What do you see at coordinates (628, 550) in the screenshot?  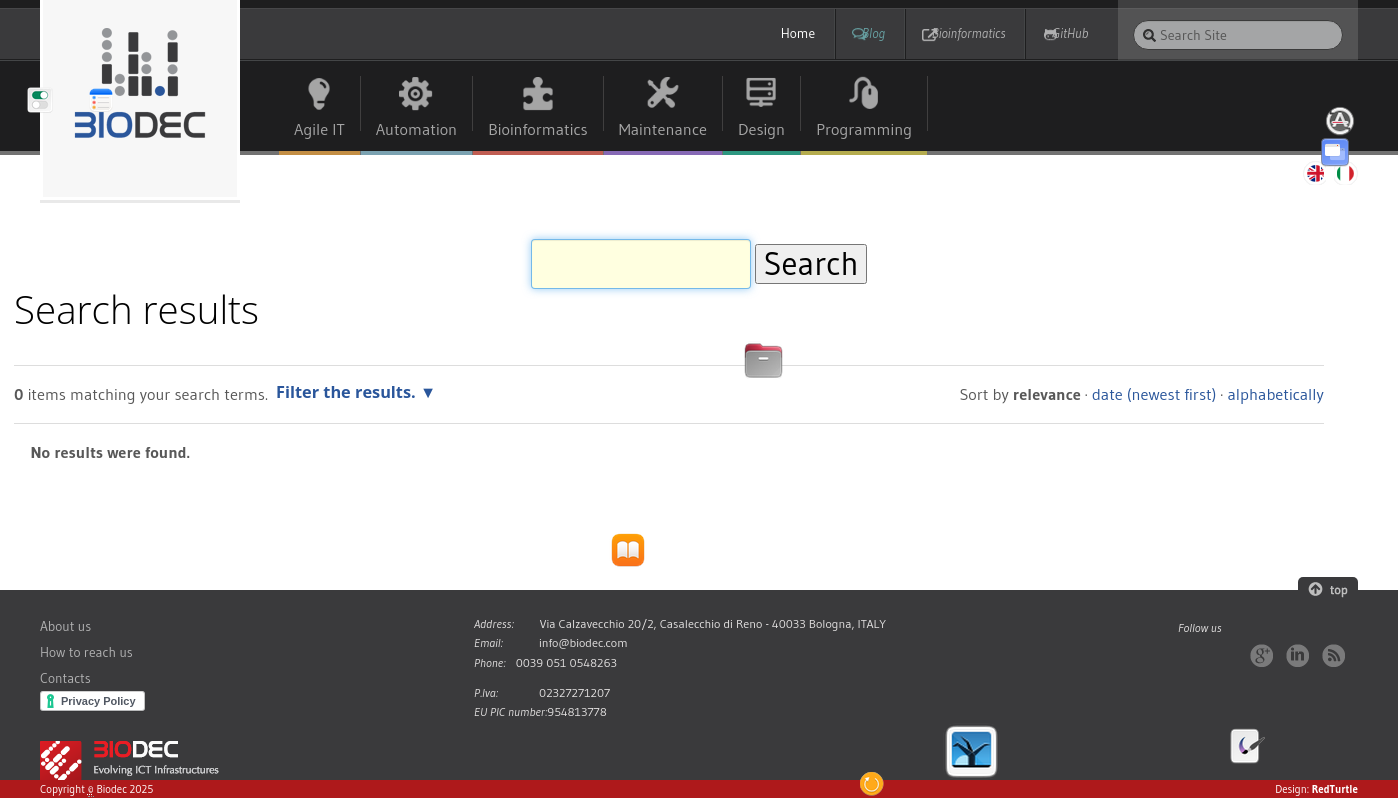 I see `open Apple Books app` at bounding box center [628, 550].